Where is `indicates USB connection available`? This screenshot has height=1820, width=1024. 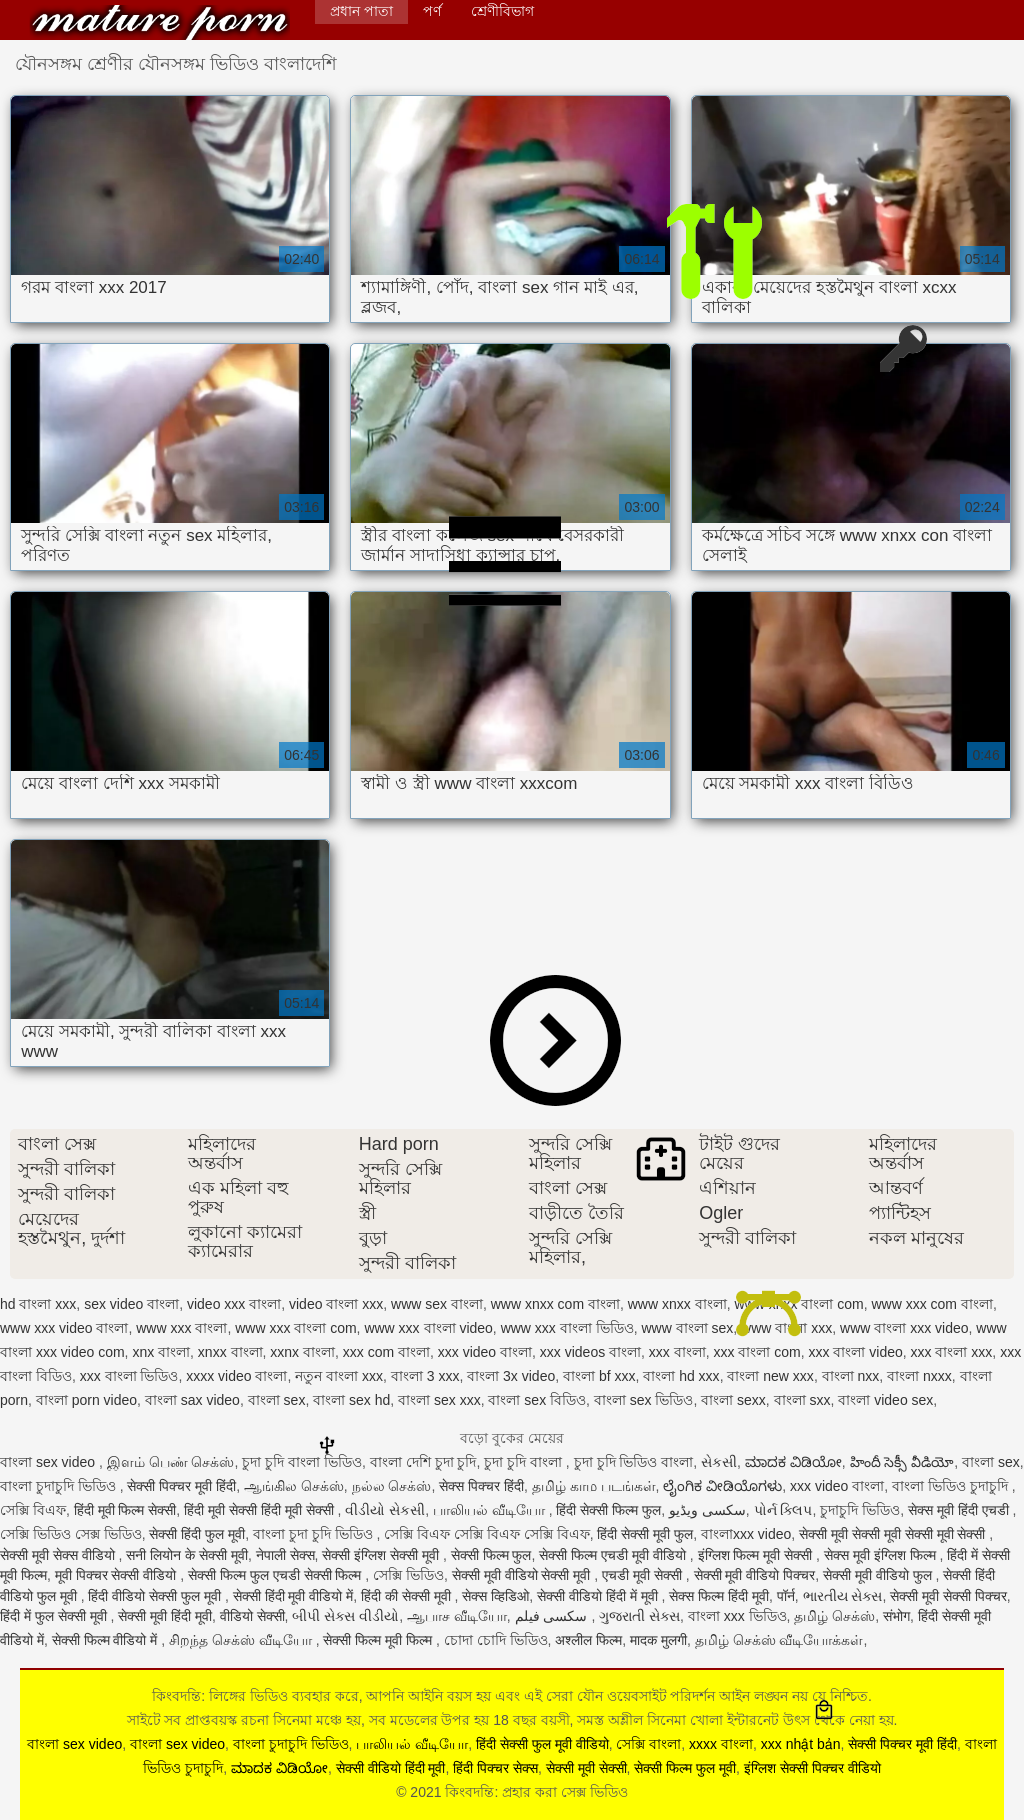 indicates USB connection available is located at coordinates (327, 1445).